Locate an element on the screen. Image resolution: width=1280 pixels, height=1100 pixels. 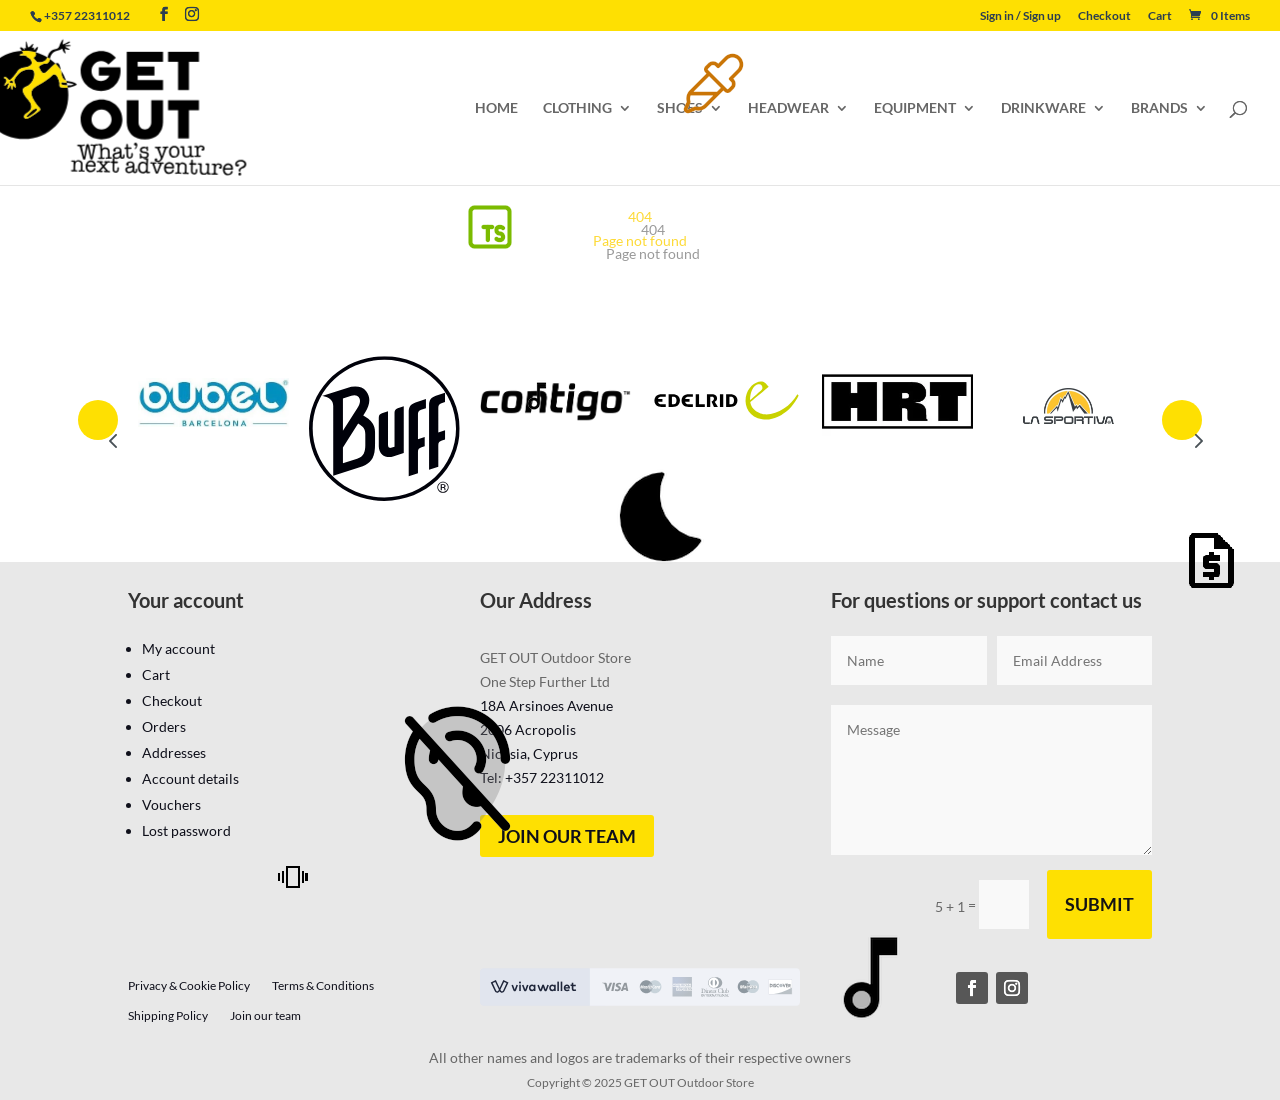
request a price quote or estimate is located at coordinates (1211, 560).